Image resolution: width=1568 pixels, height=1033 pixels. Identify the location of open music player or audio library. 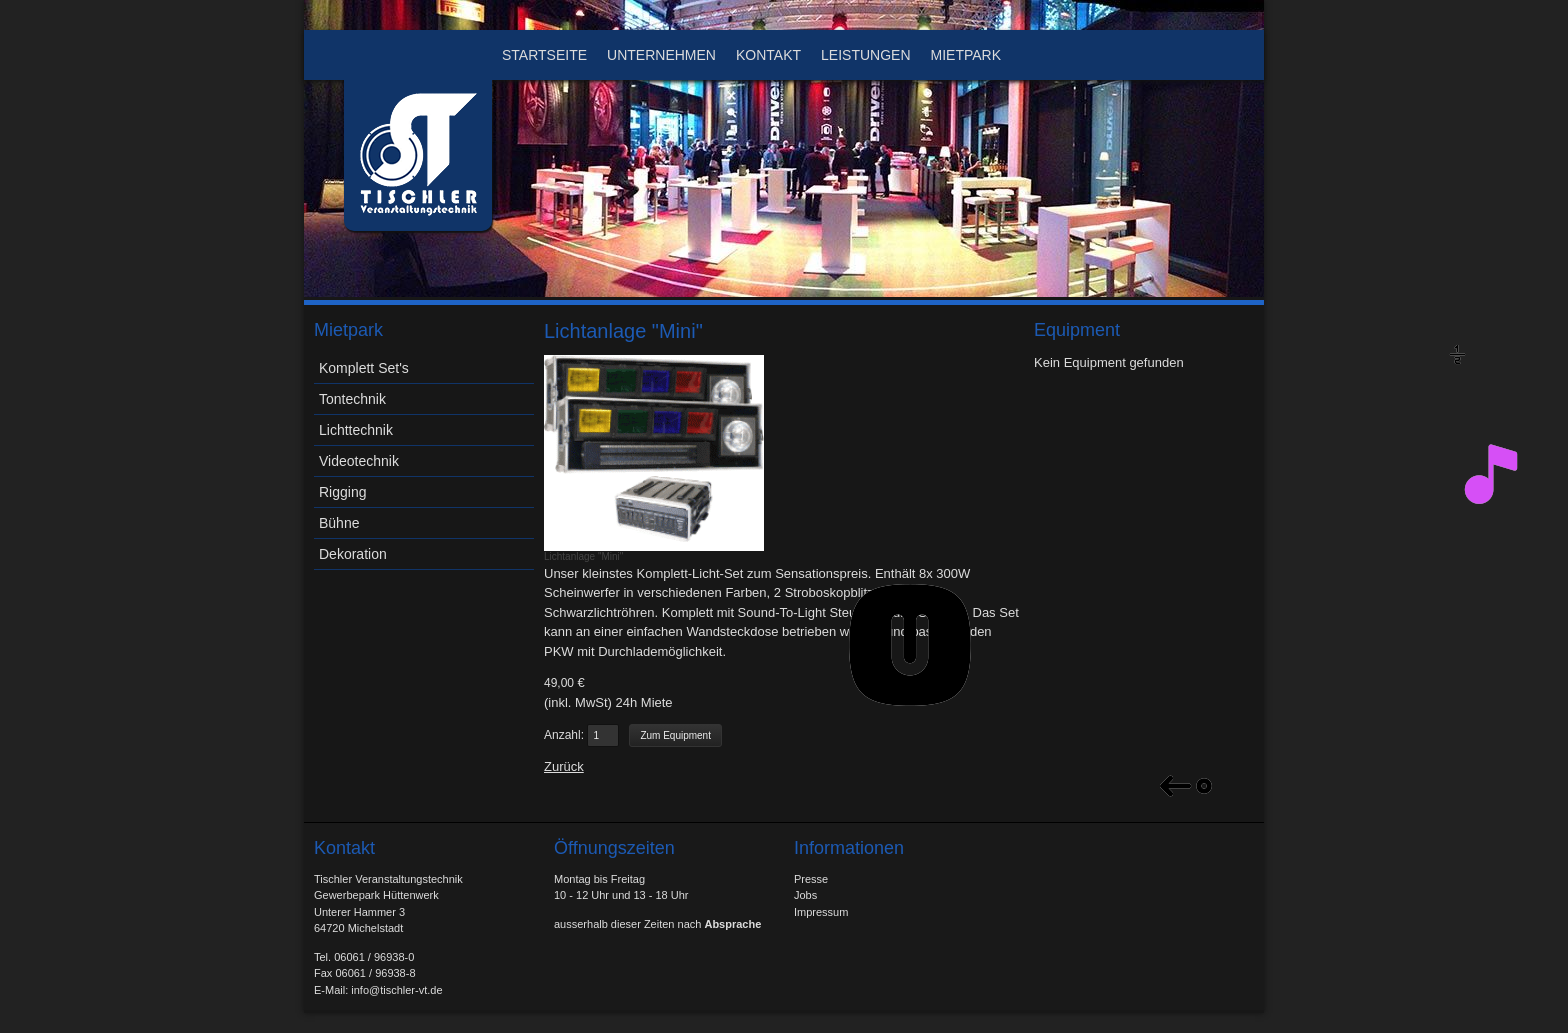
(1491, 473).